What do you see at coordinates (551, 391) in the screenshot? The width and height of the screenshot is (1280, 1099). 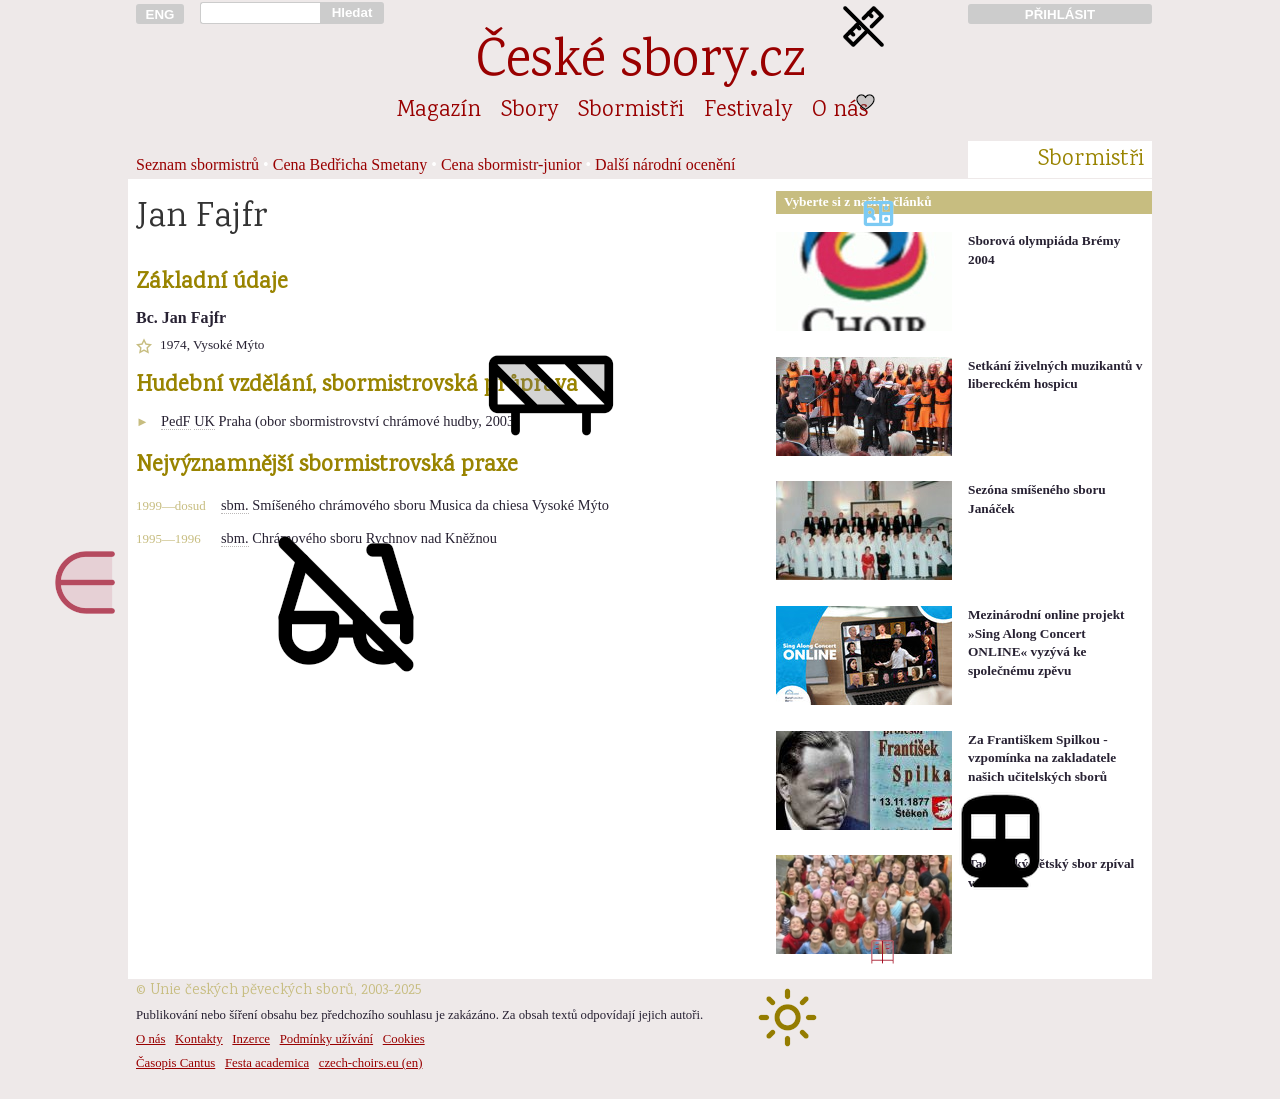 I see `indicates a blocked or restricted area` at bounding box center [551, 391].